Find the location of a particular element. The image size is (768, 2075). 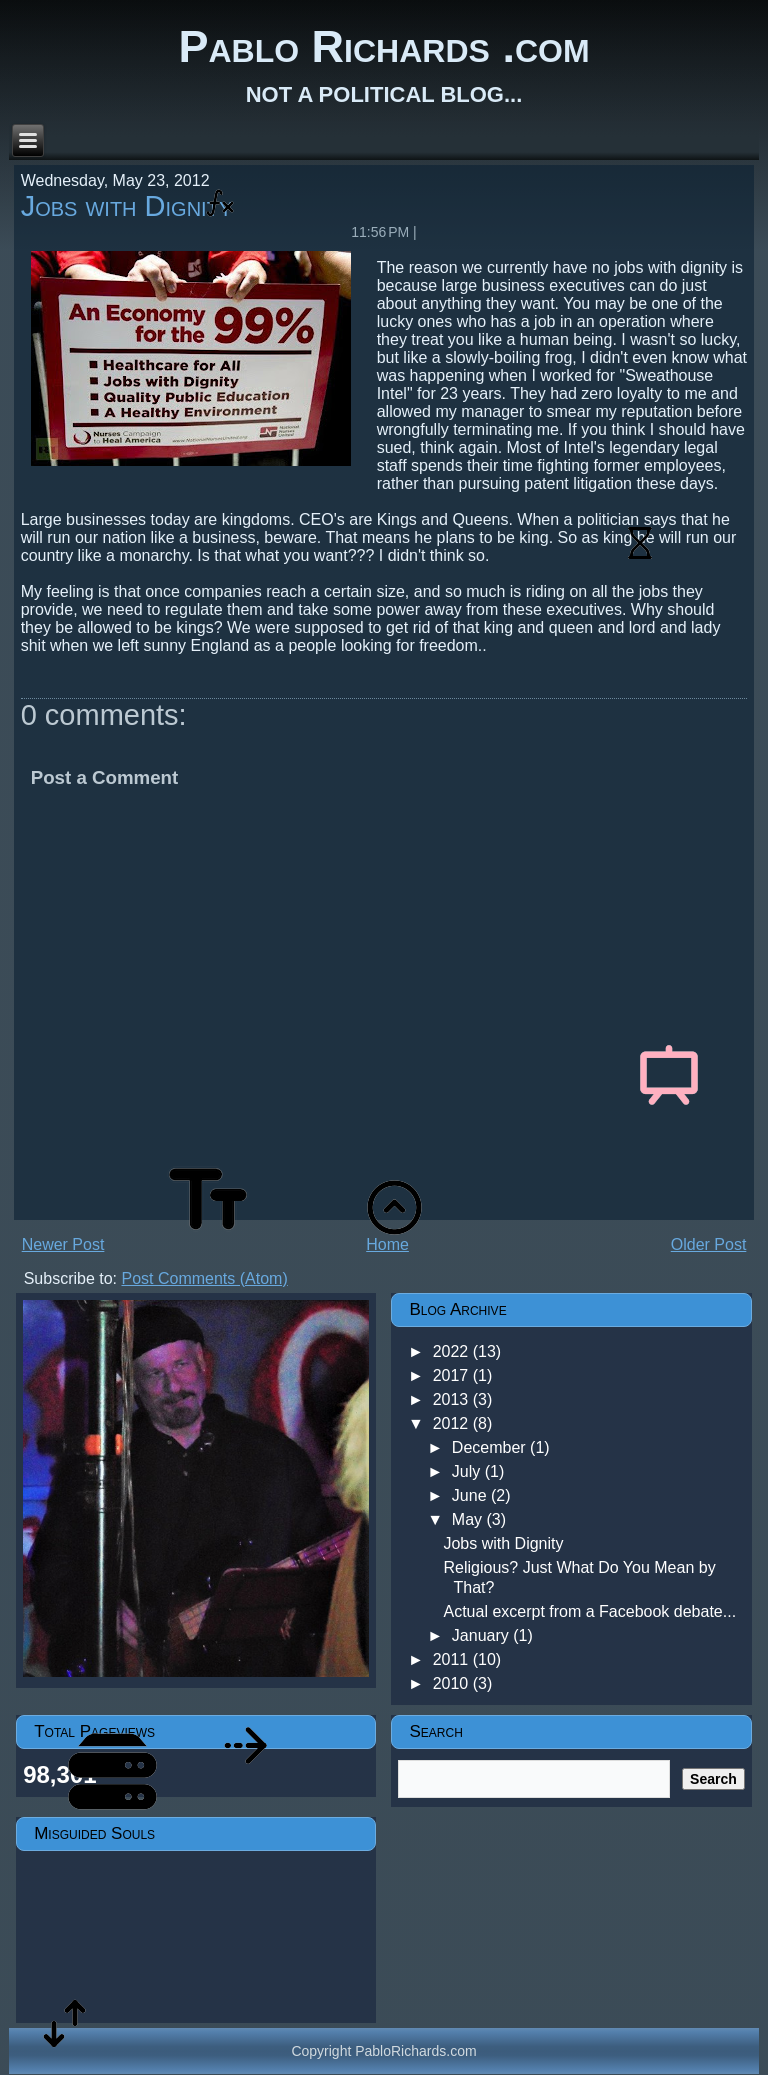

adjust text formatting options is located at coordinates (208, 1201).